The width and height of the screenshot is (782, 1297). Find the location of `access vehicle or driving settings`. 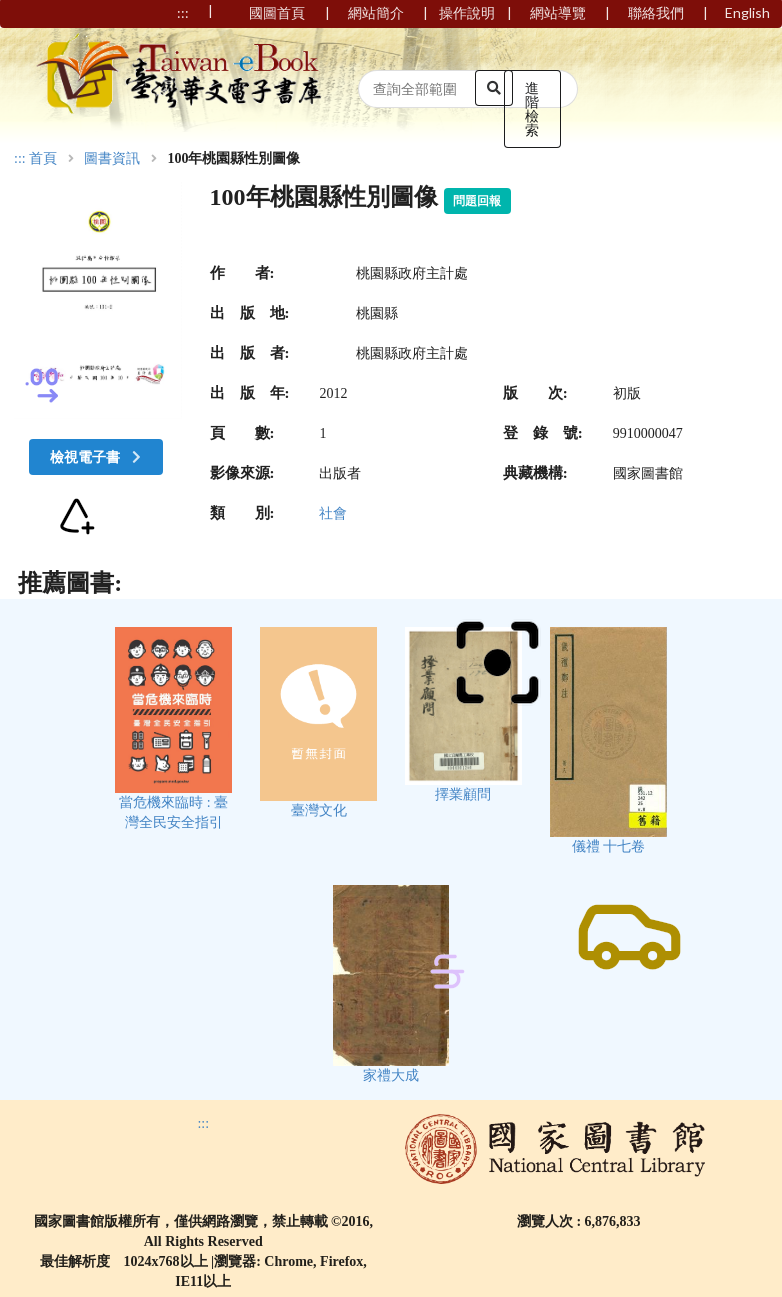

access vehicle or driving settings is located at coordinates (629, 932).